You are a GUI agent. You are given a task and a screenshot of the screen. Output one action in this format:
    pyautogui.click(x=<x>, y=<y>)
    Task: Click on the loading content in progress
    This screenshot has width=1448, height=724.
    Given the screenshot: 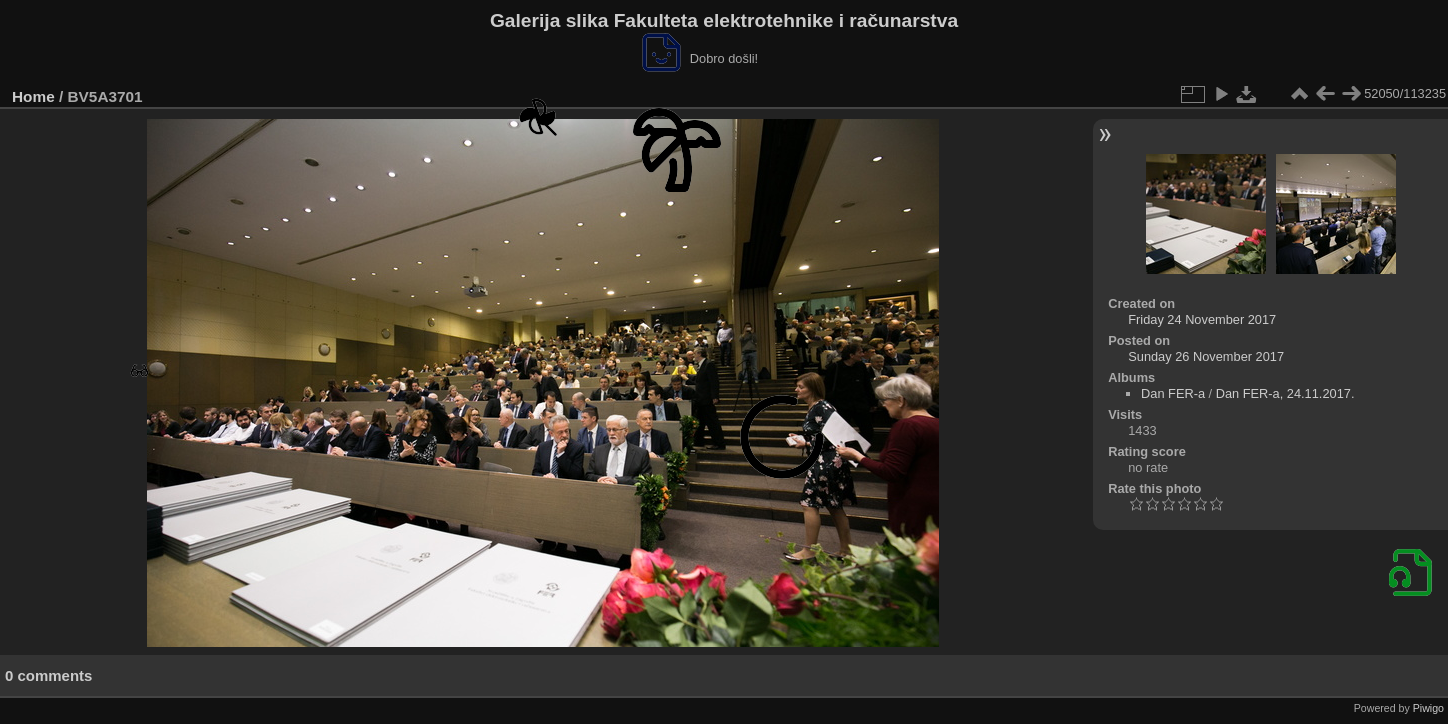 What is the action you would take?
    pyautogui.click(x=782, y=437)
    